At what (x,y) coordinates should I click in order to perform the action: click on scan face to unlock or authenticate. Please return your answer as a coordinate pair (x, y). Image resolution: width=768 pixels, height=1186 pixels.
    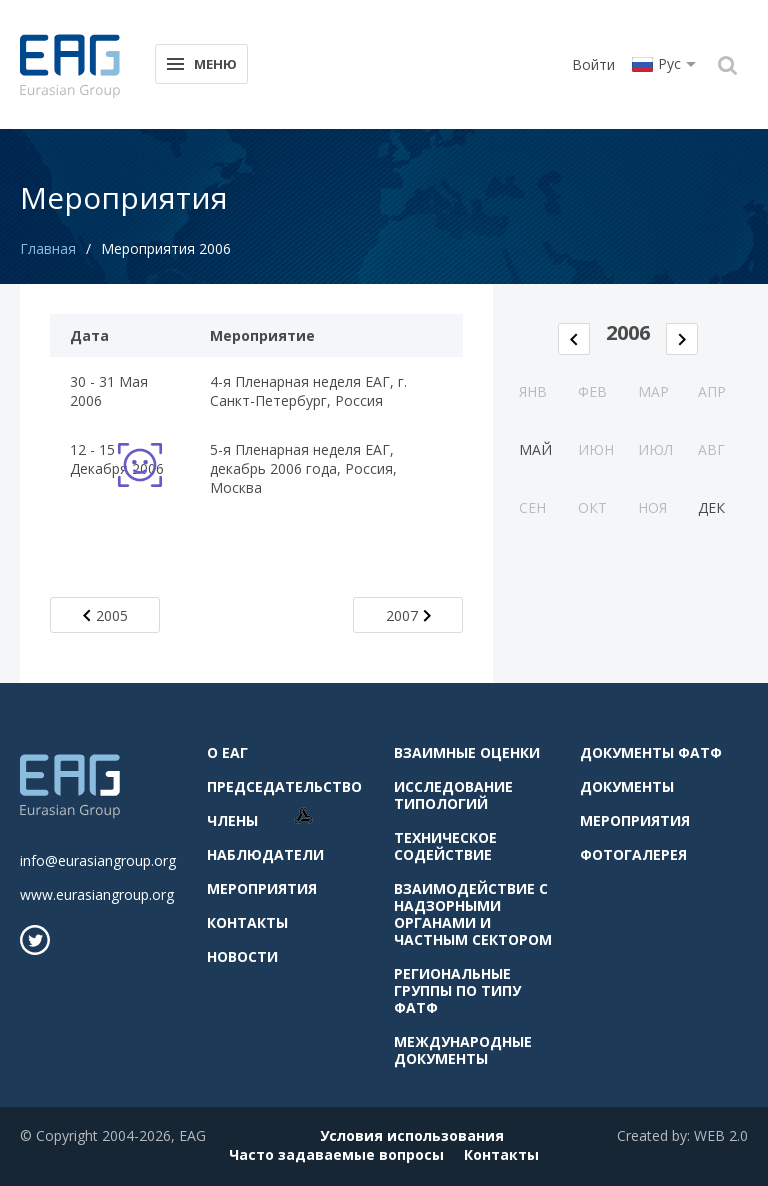
    Looking at the image, I should click on (140, 465).